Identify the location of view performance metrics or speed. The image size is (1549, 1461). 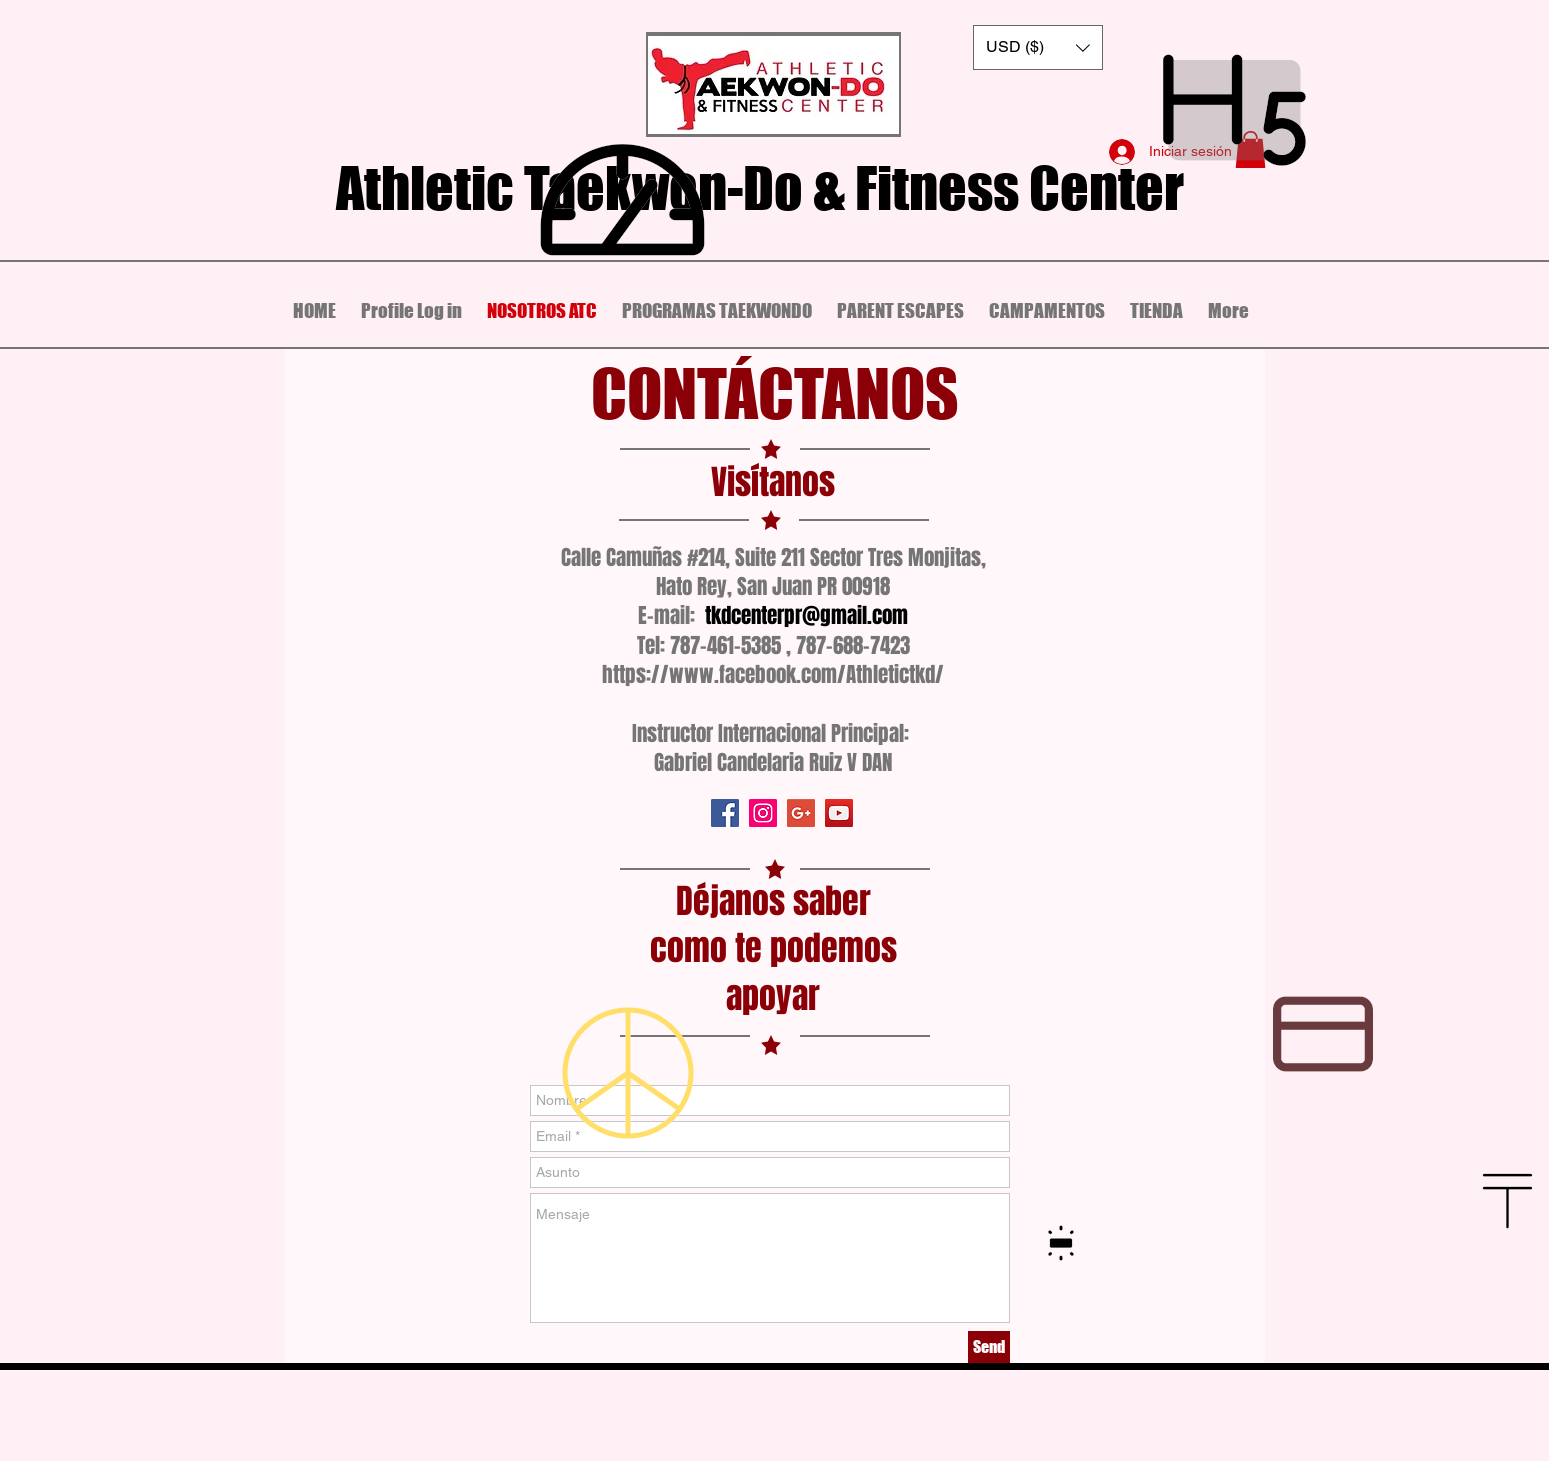
(622, 208).